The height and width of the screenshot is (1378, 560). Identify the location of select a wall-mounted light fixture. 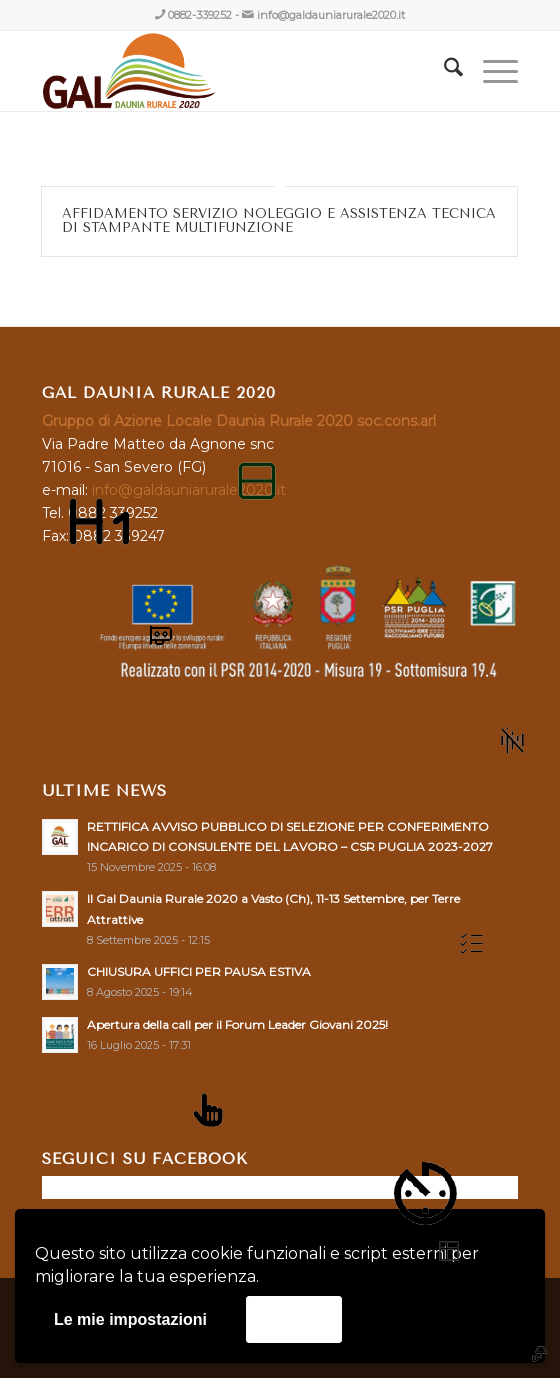
(539, 1353).